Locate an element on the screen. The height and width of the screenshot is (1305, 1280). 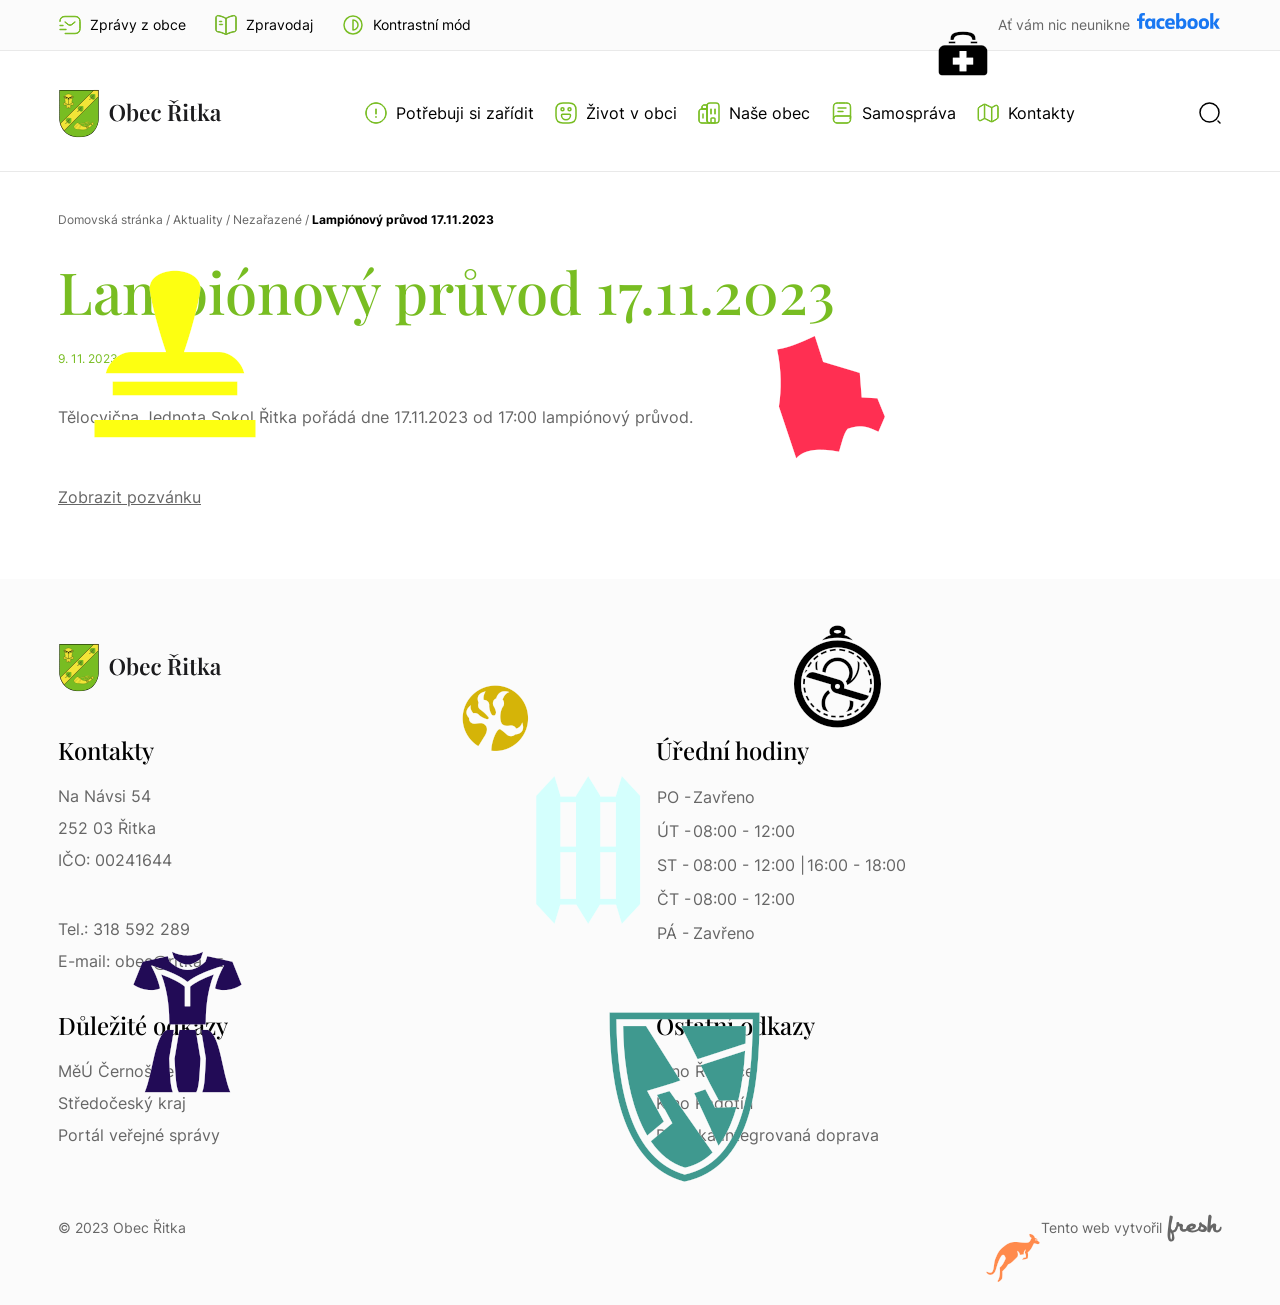
access health or medical features is located at coordinates (963, 51).